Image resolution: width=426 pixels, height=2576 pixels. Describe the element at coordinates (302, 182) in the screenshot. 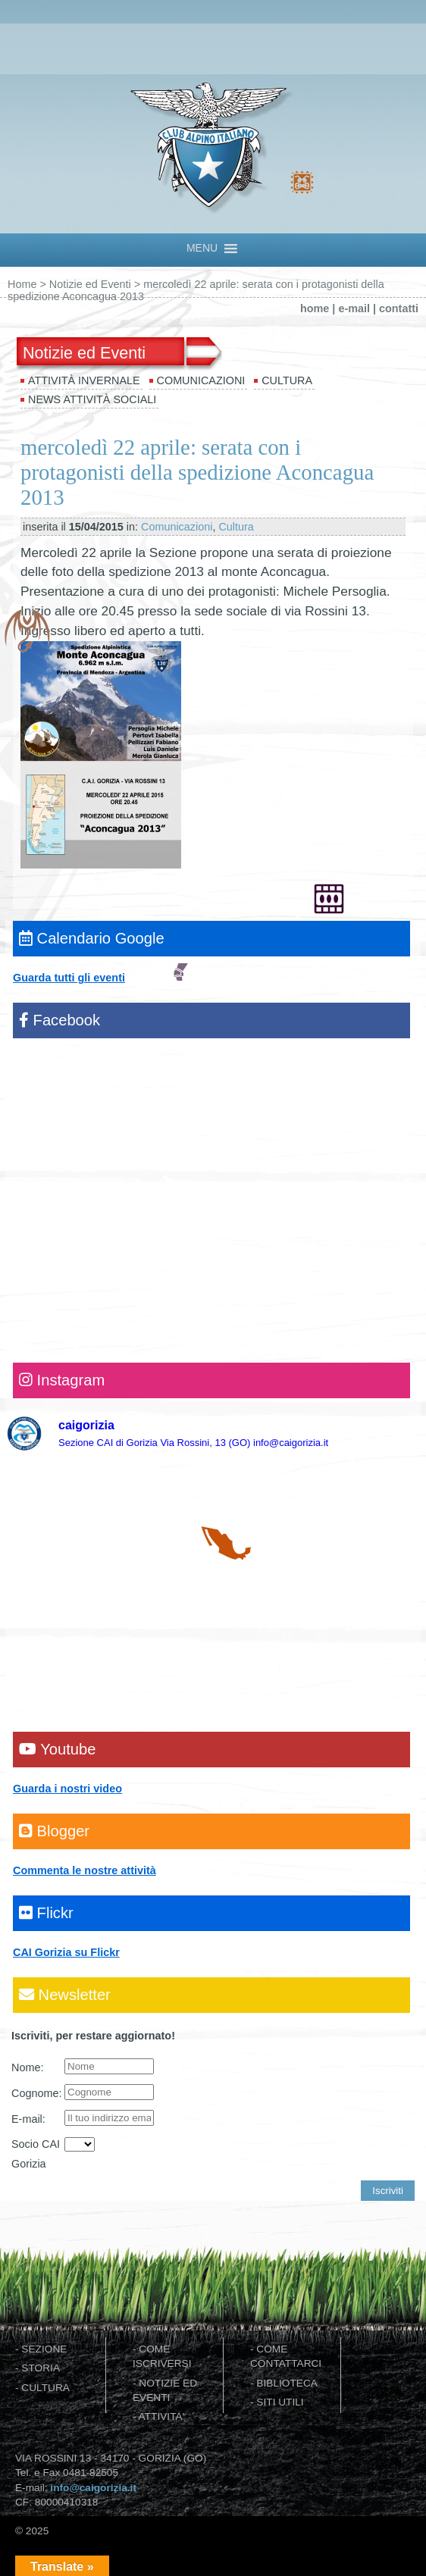

I see `thwomp enemy character from super mario games` at that location.